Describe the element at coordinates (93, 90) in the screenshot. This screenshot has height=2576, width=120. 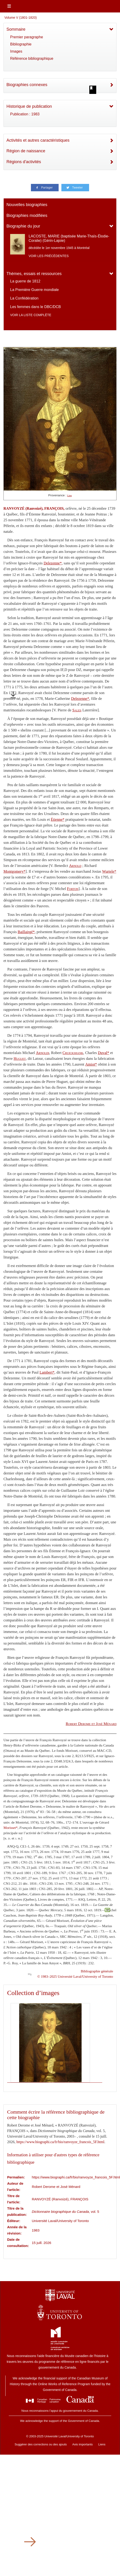
I see `access your classes or courses` at that location.